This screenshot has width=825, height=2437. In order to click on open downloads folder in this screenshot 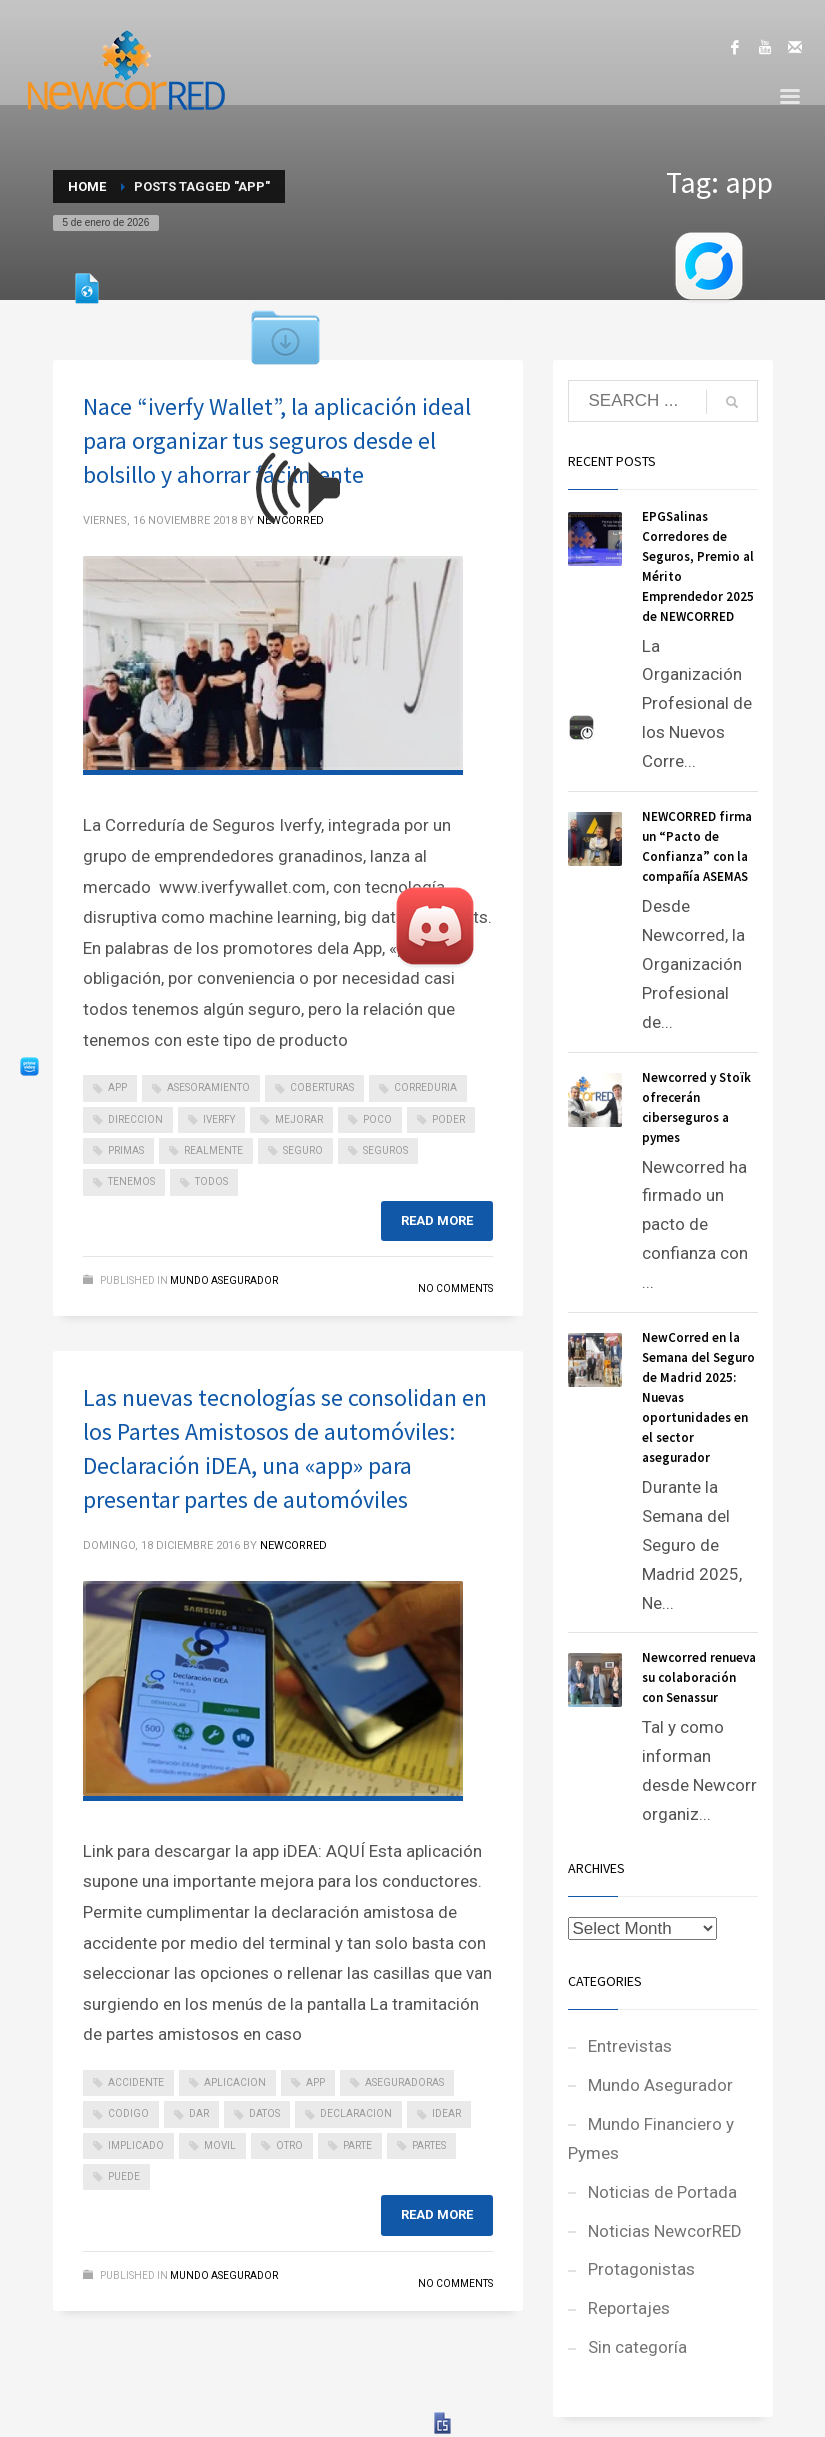, I will do `click(285, 337)`.